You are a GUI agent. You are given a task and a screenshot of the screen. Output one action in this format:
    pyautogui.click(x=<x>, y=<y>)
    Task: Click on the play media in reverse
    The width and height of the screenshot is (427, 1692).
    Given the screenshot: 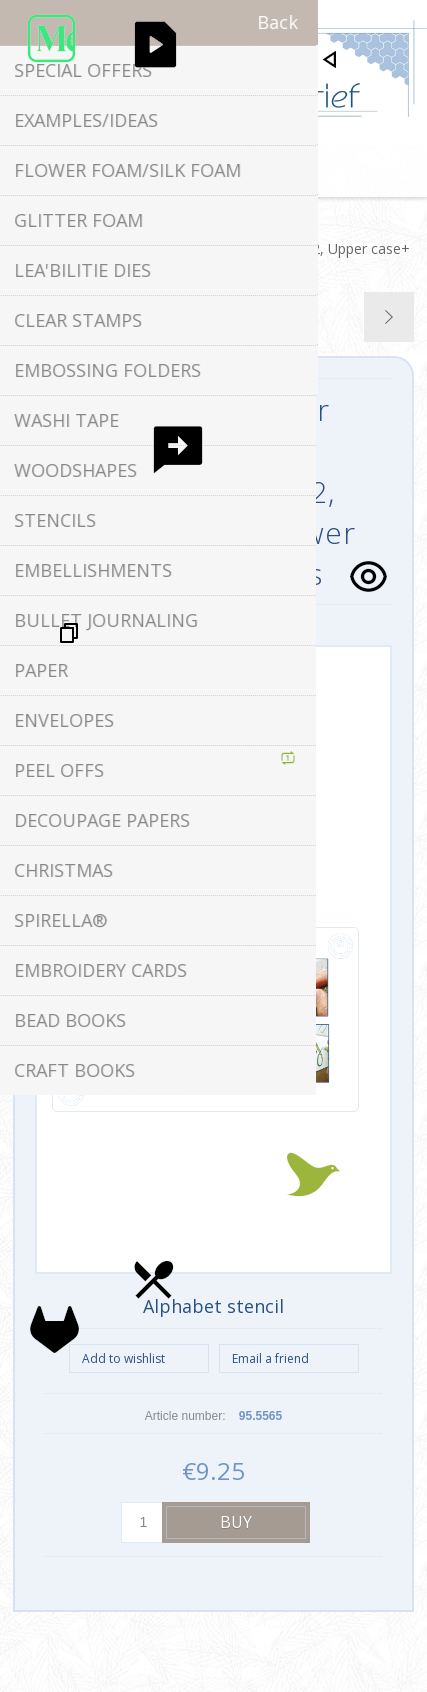 What is the action you would take?
    pyautogui.click(x=331, y=59)
    